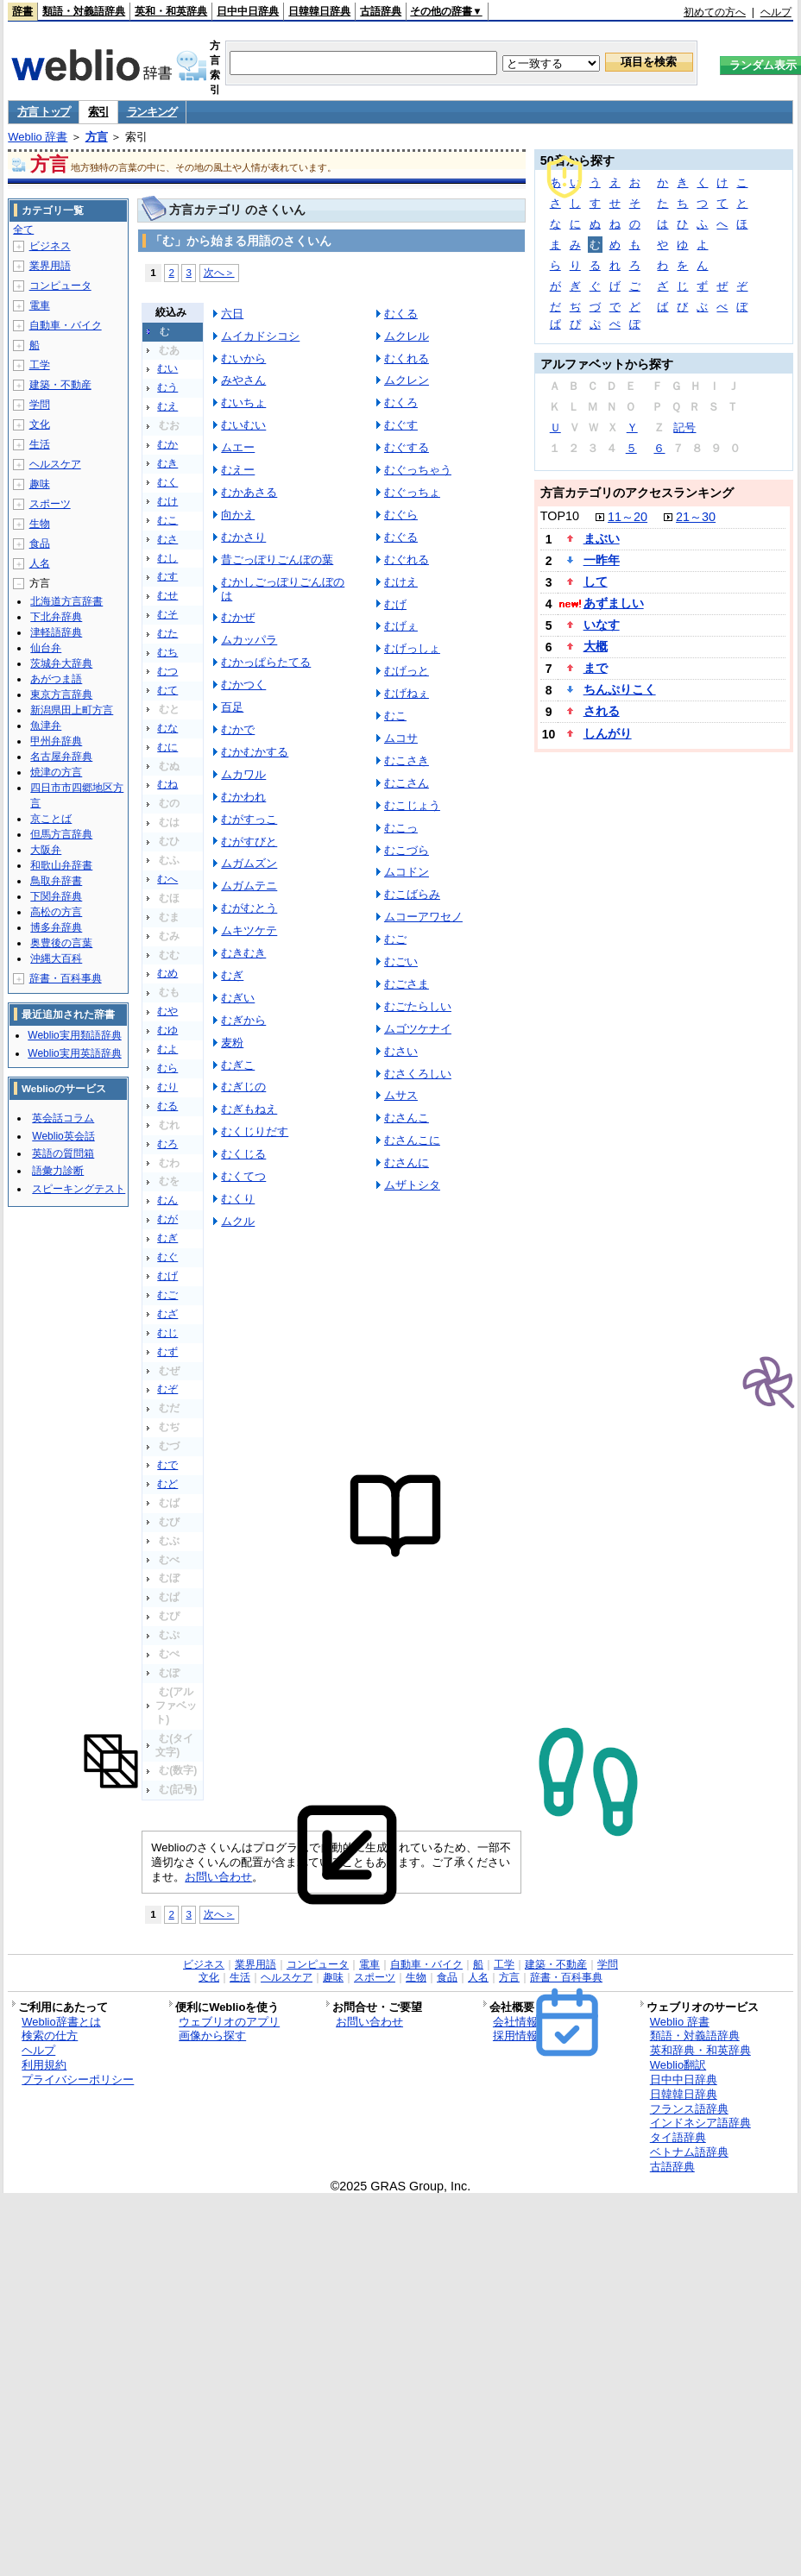 Image resolution: width=801 pixels, height=2576 pixels. Describe the element at coordinates (564, 177) in the screenshot. I see `security warning or alert detected` at that location.